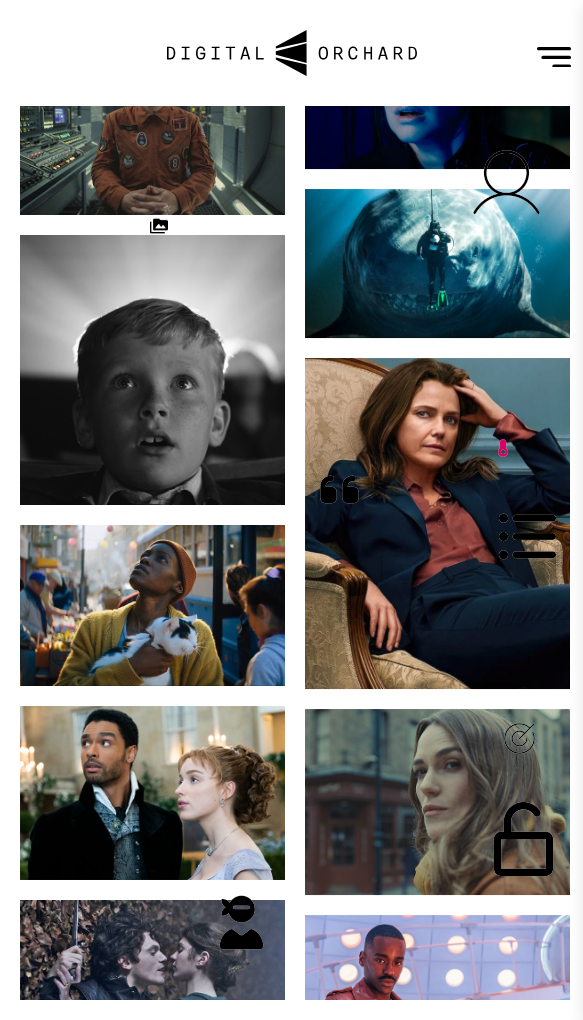 This screenshot has width=583, height=1020. I want to click on set a goal or target, so click(519, 738).